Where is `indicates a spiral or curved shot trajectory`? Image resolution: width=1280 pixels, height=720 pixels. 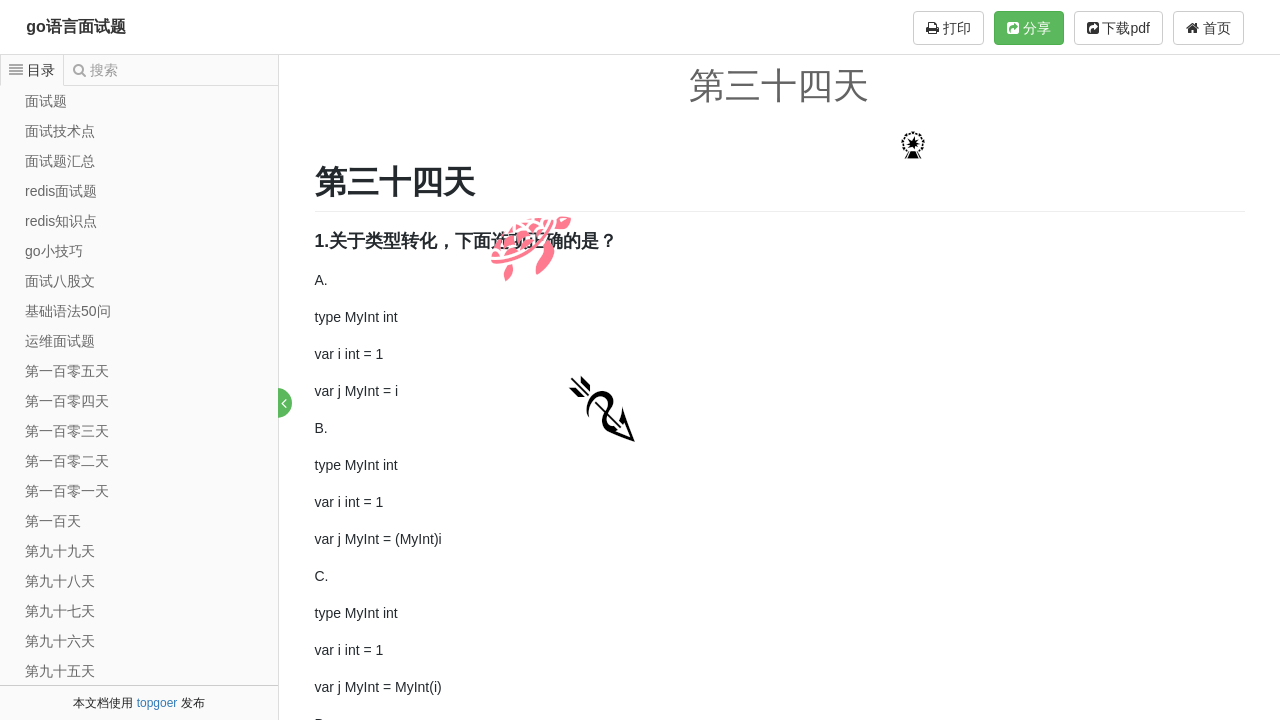
indicates a spiral or curved shot trajectory is located at coordinates (602, 409).